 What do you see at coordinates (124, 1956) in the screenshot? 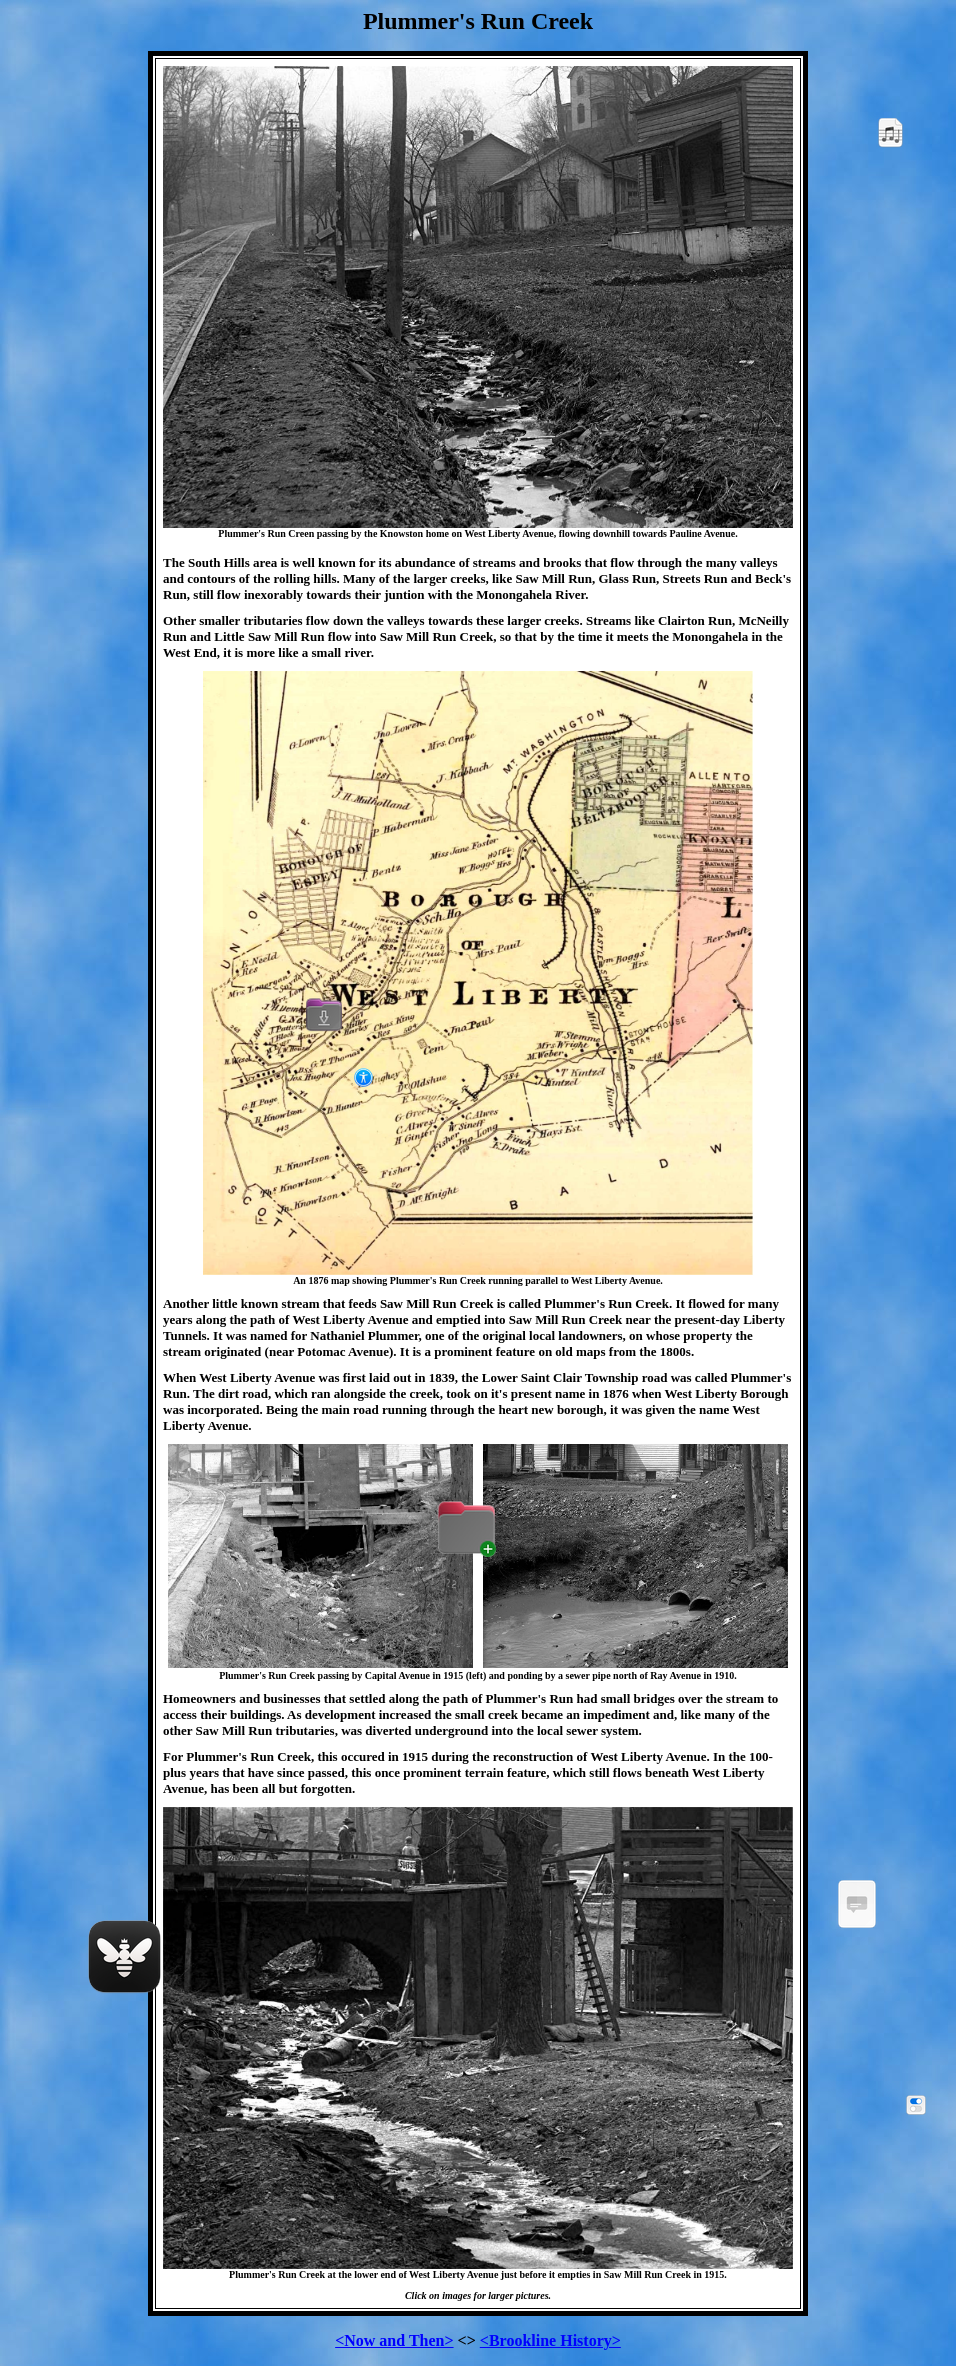
I see `open Kandji Self Service app for device management` at bounding box center [124, 1956].